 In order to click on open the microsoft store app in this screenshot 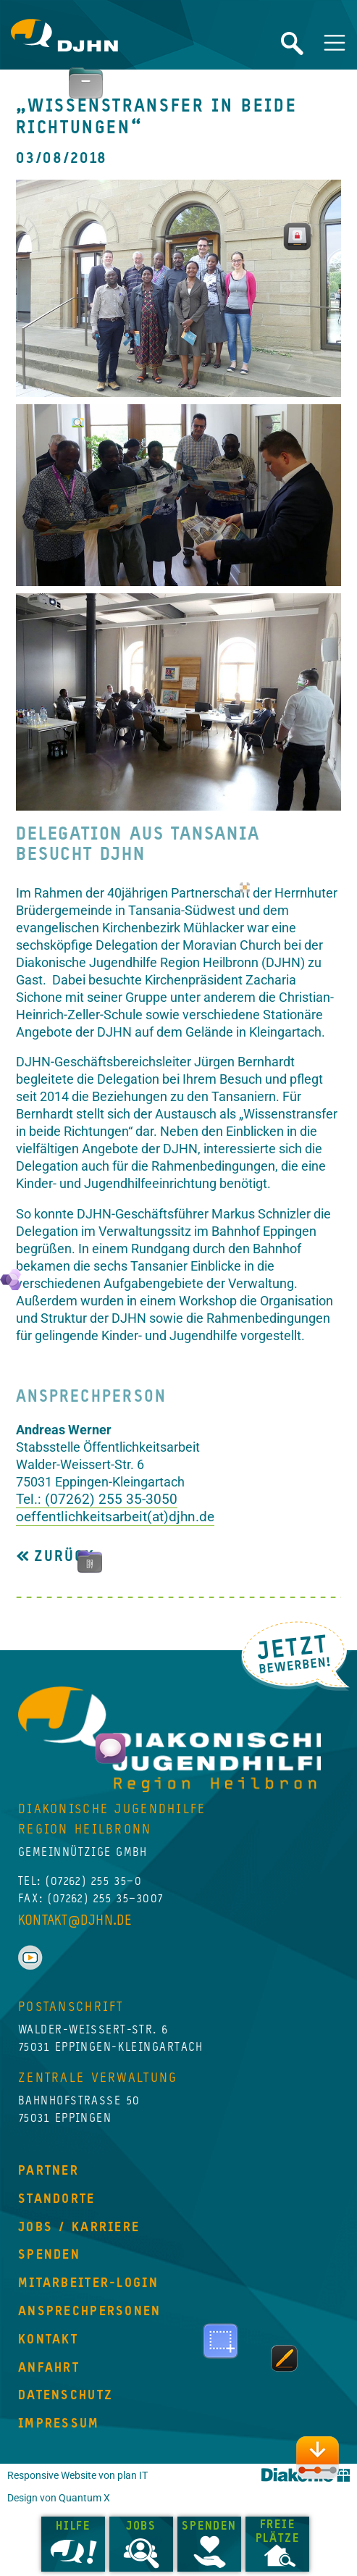, I will do `click(10, 1279)`.